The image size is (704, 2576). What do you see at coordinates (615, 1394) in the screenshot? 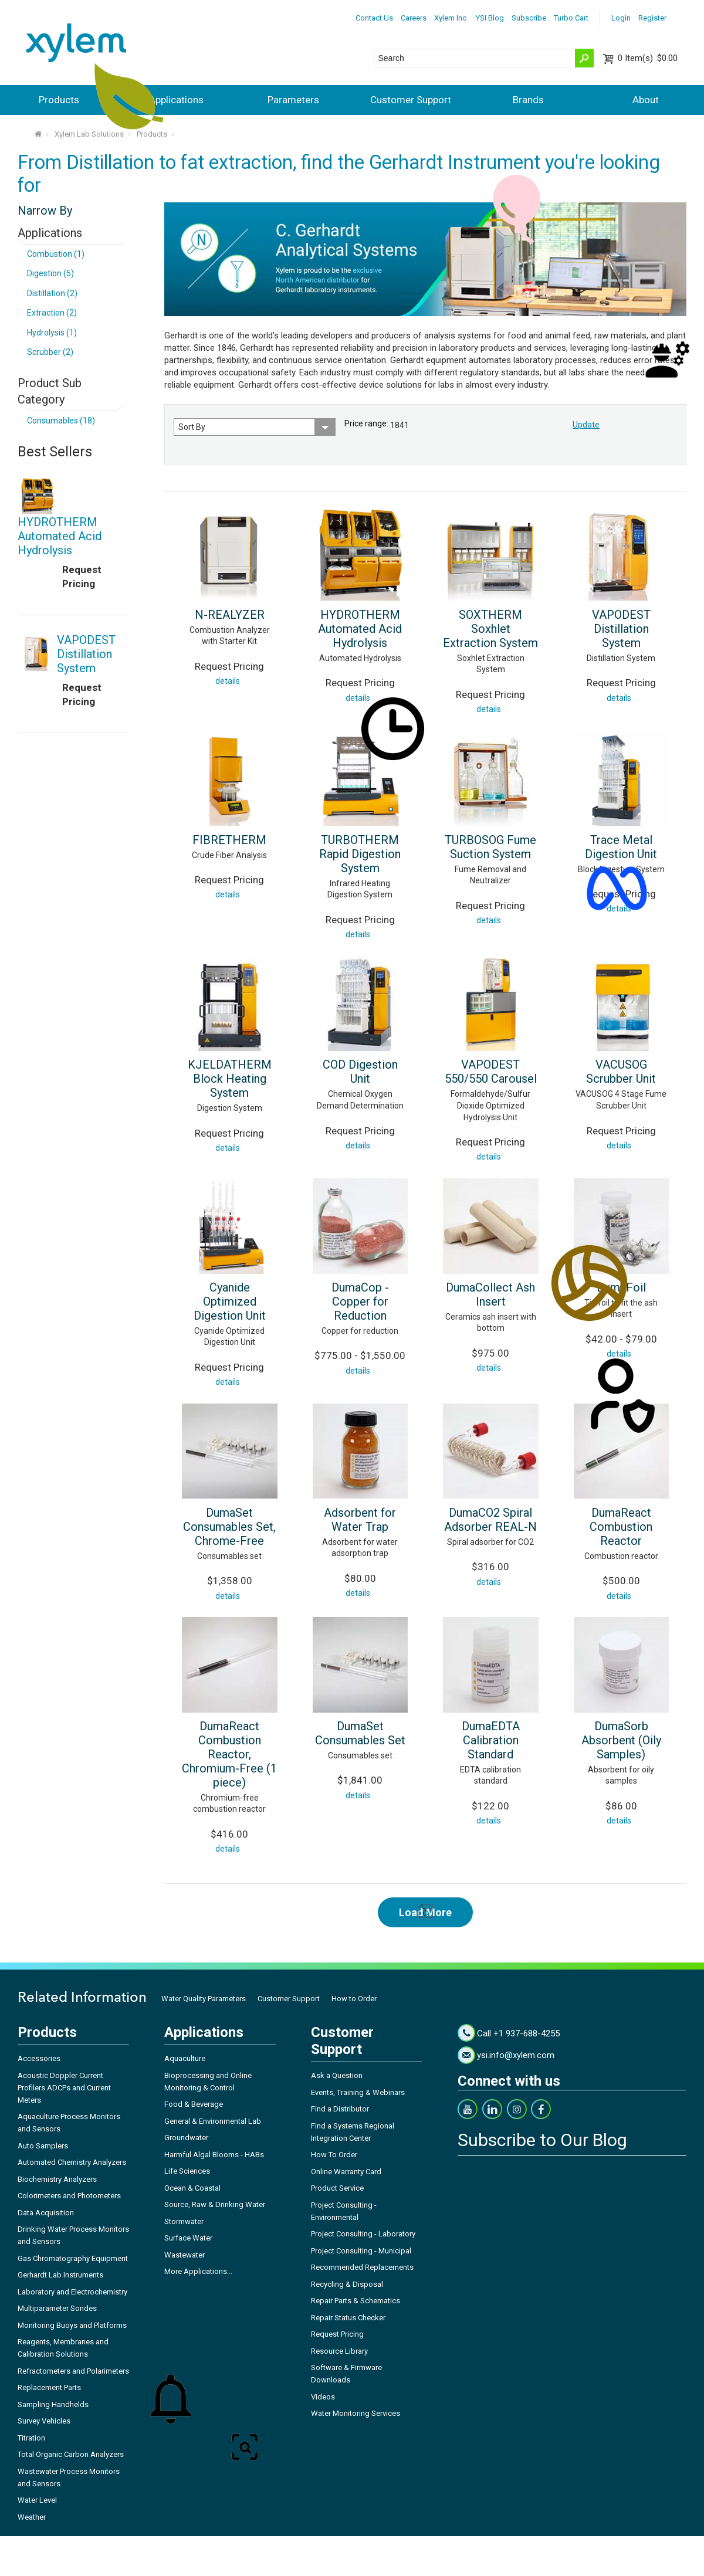
I see `view or manage account security settings` at bounding box center [615, 1394].